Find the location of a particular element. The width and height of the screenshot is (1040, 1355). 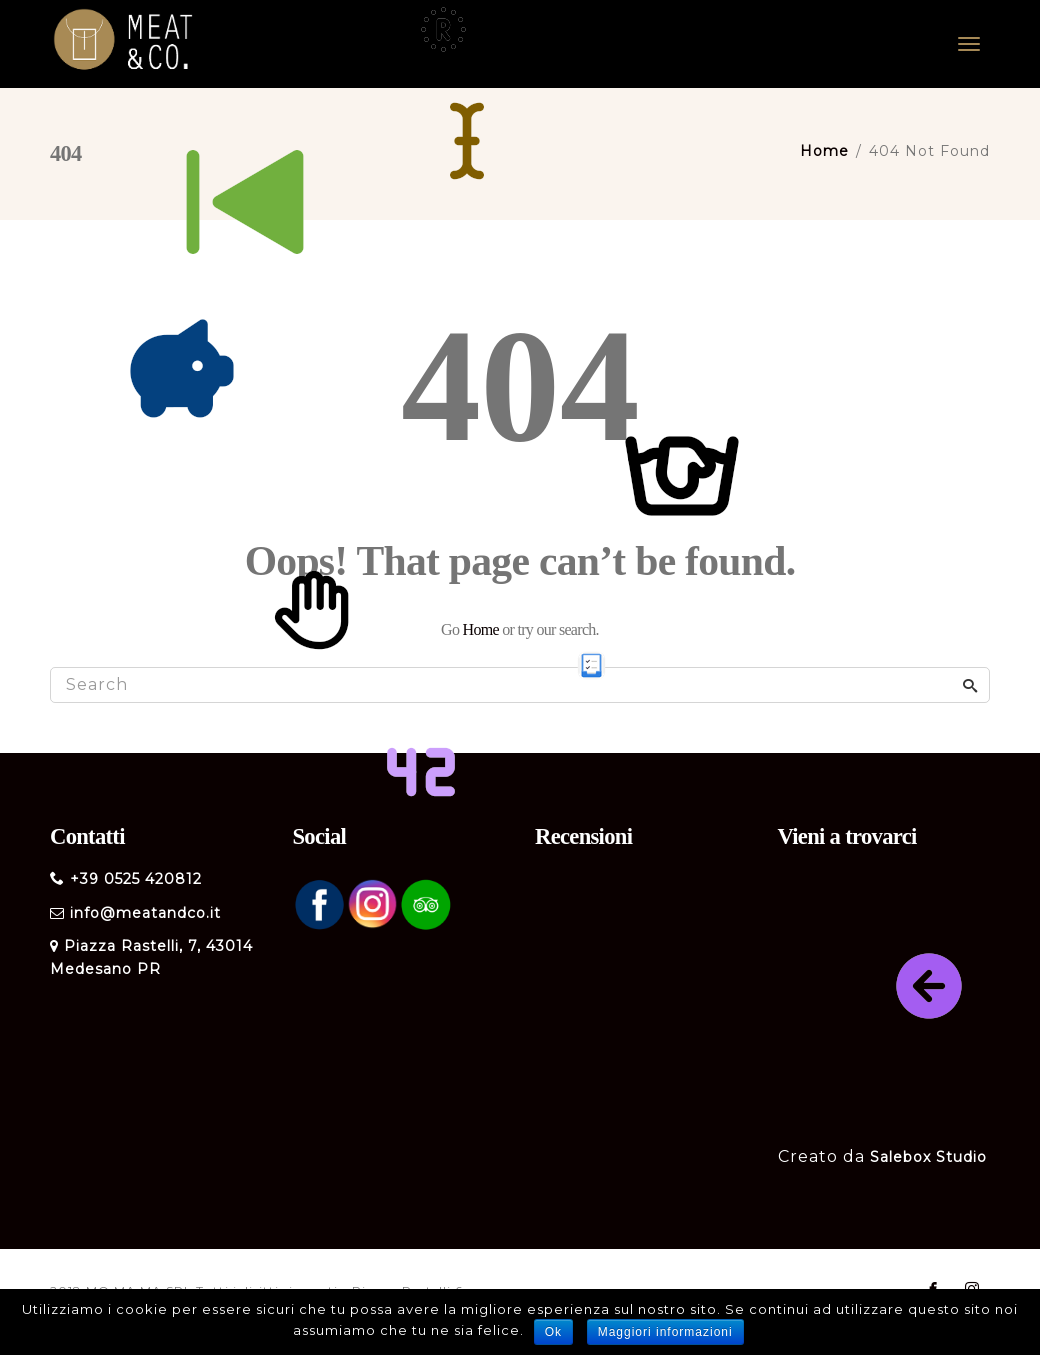

text input field is active is located at coordinates (467, 141).